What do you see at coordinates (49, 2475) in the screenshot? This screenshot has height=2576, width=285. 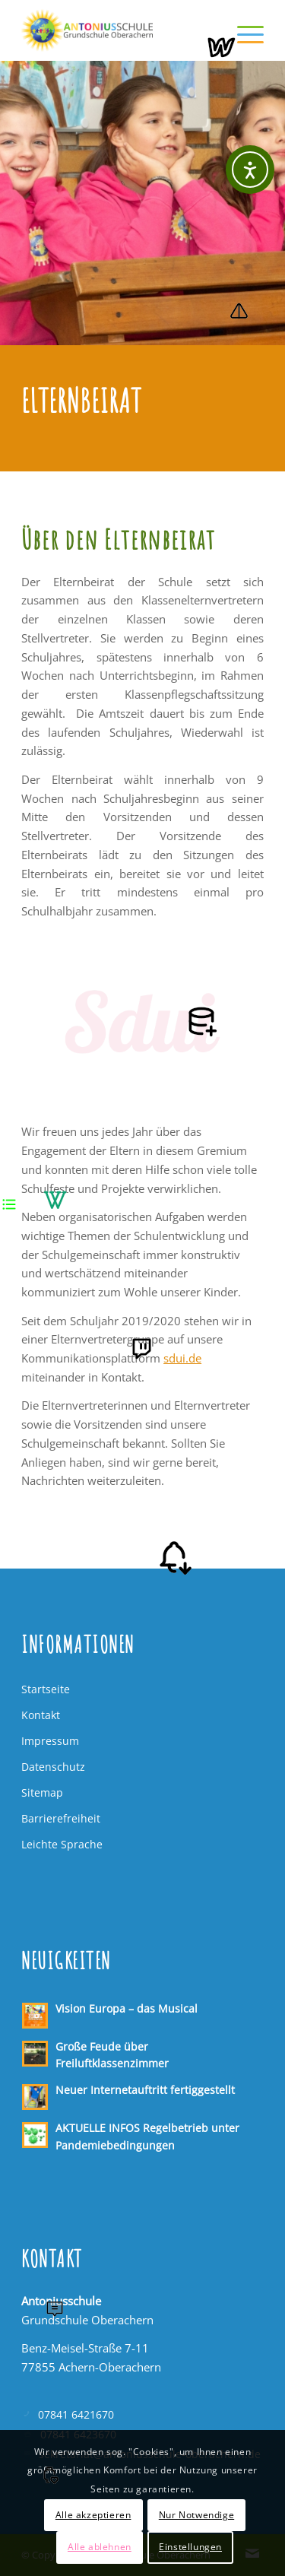 I see `view heart rate data on smartwatch` at bounding box center [49, 2475].